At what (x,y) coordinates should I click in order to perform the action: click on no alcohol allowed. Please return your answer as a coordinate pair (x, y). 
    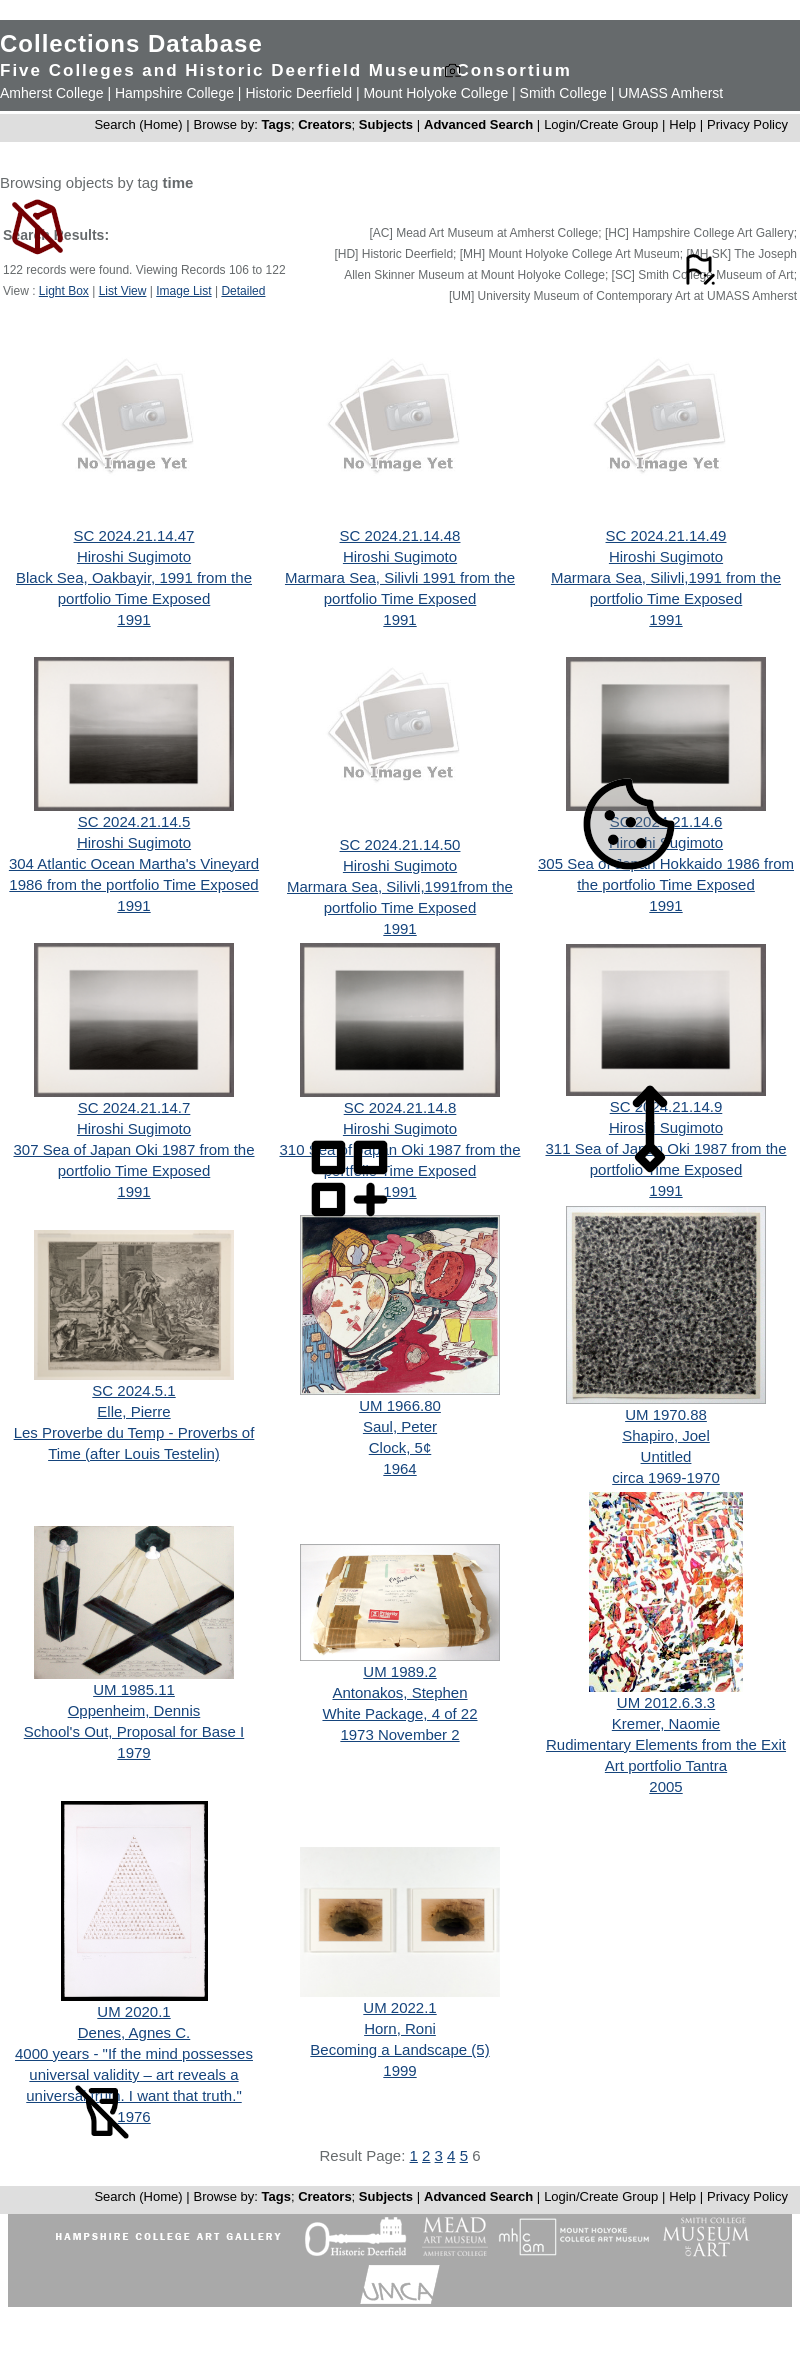
    Looking at the image, I should click on (102, 2112).